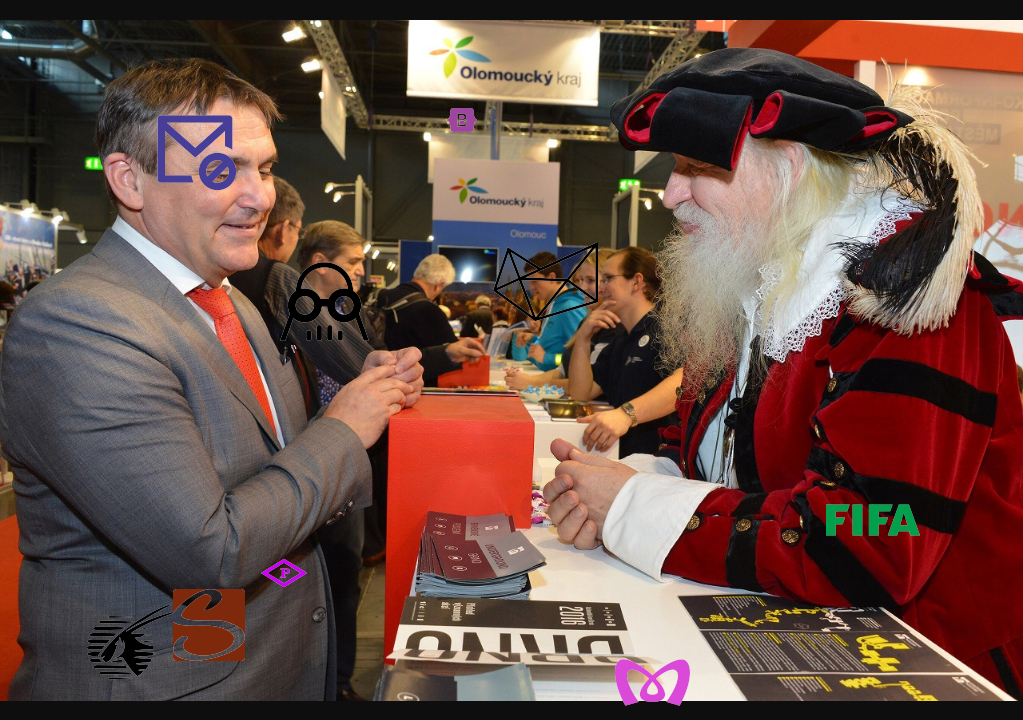 The image size is (1023, 720). Describe the element at coordinates (324, 301) in the screenshot. I see `toggle dark mode extension` at that location.